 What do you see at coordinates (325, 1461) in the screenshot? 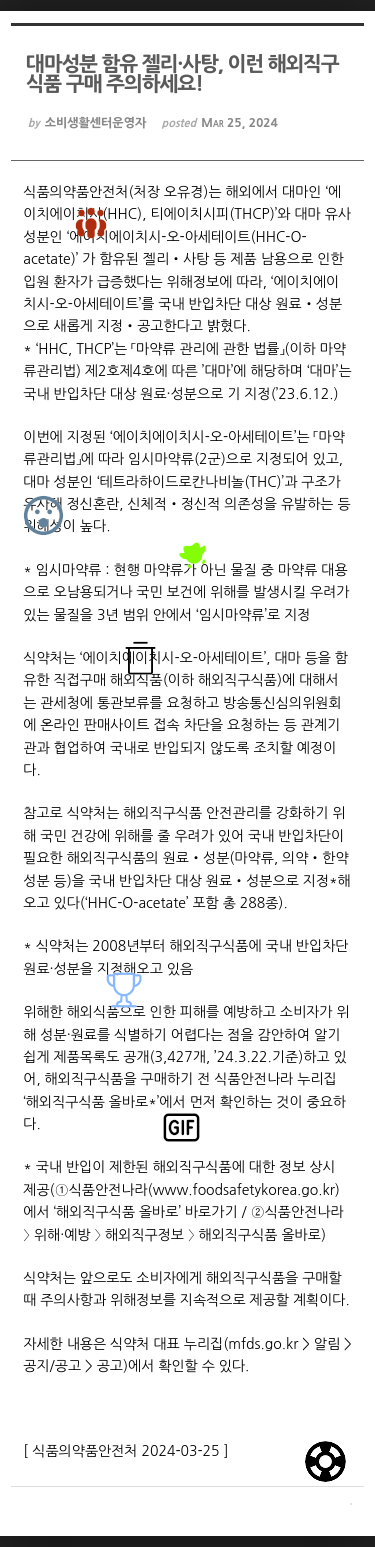
I see `access help and support options` at bounding box center [325, 1461].